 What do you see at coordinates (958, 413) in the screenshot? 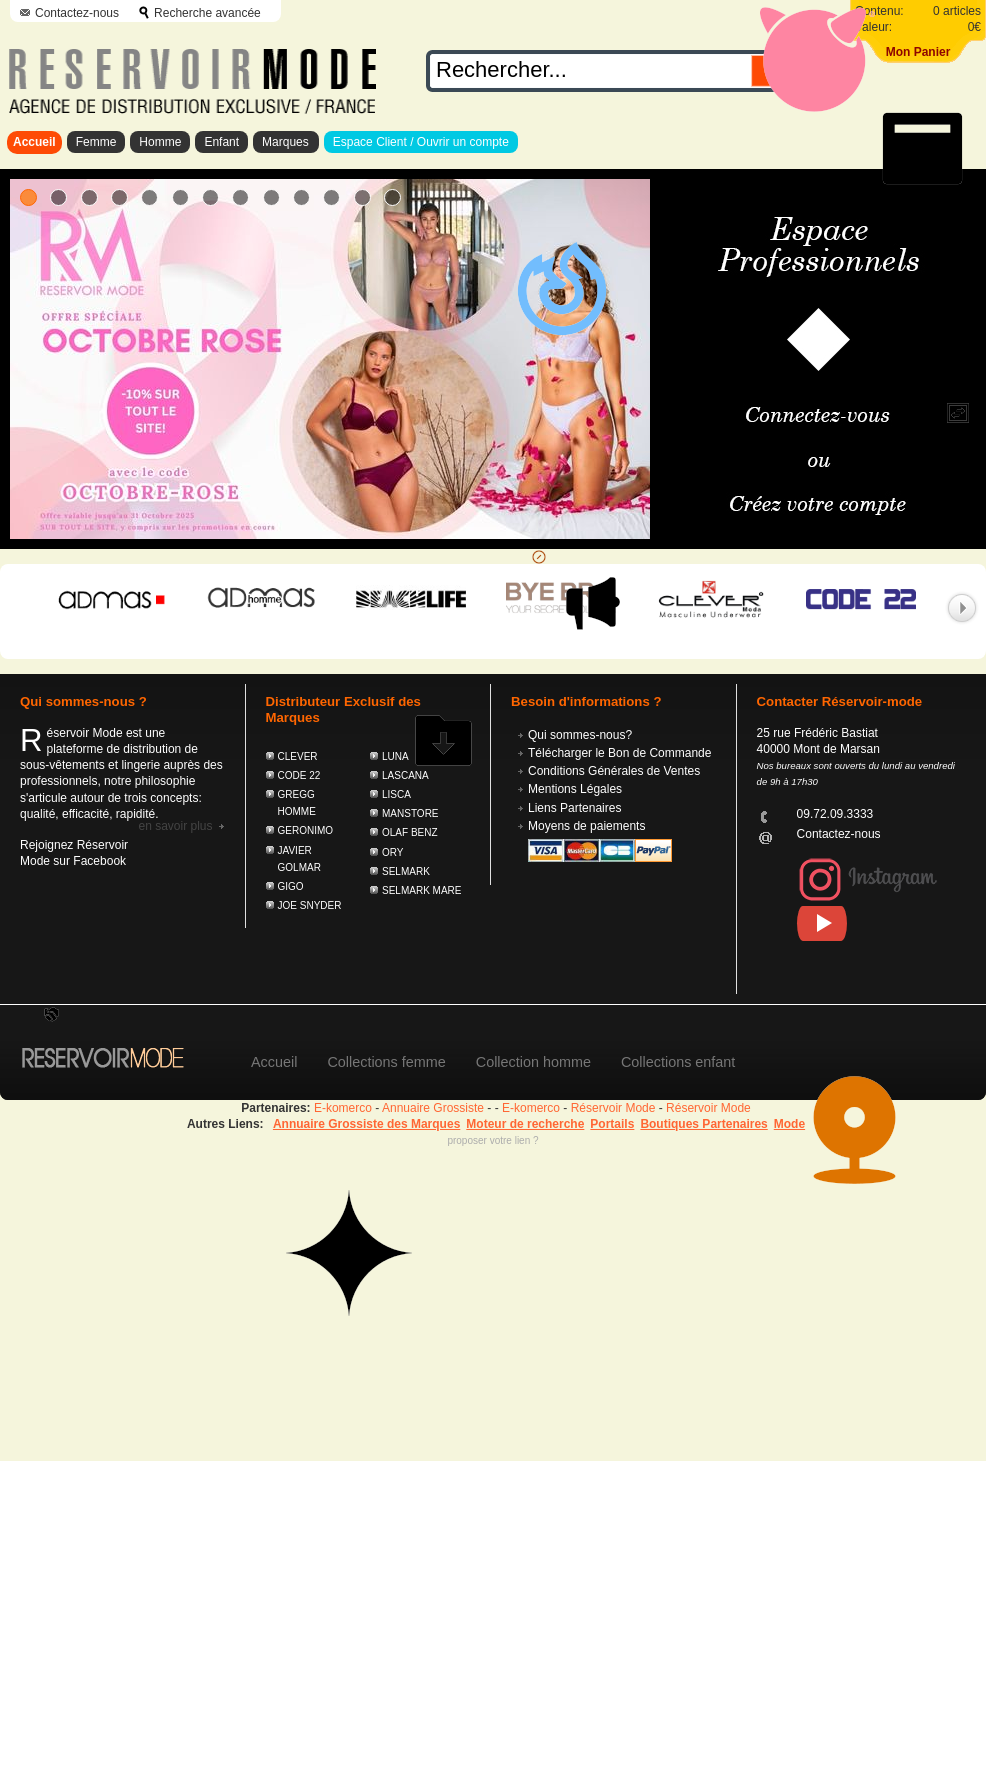
I see `swap or exchange items` at bounding box center [958, 413].